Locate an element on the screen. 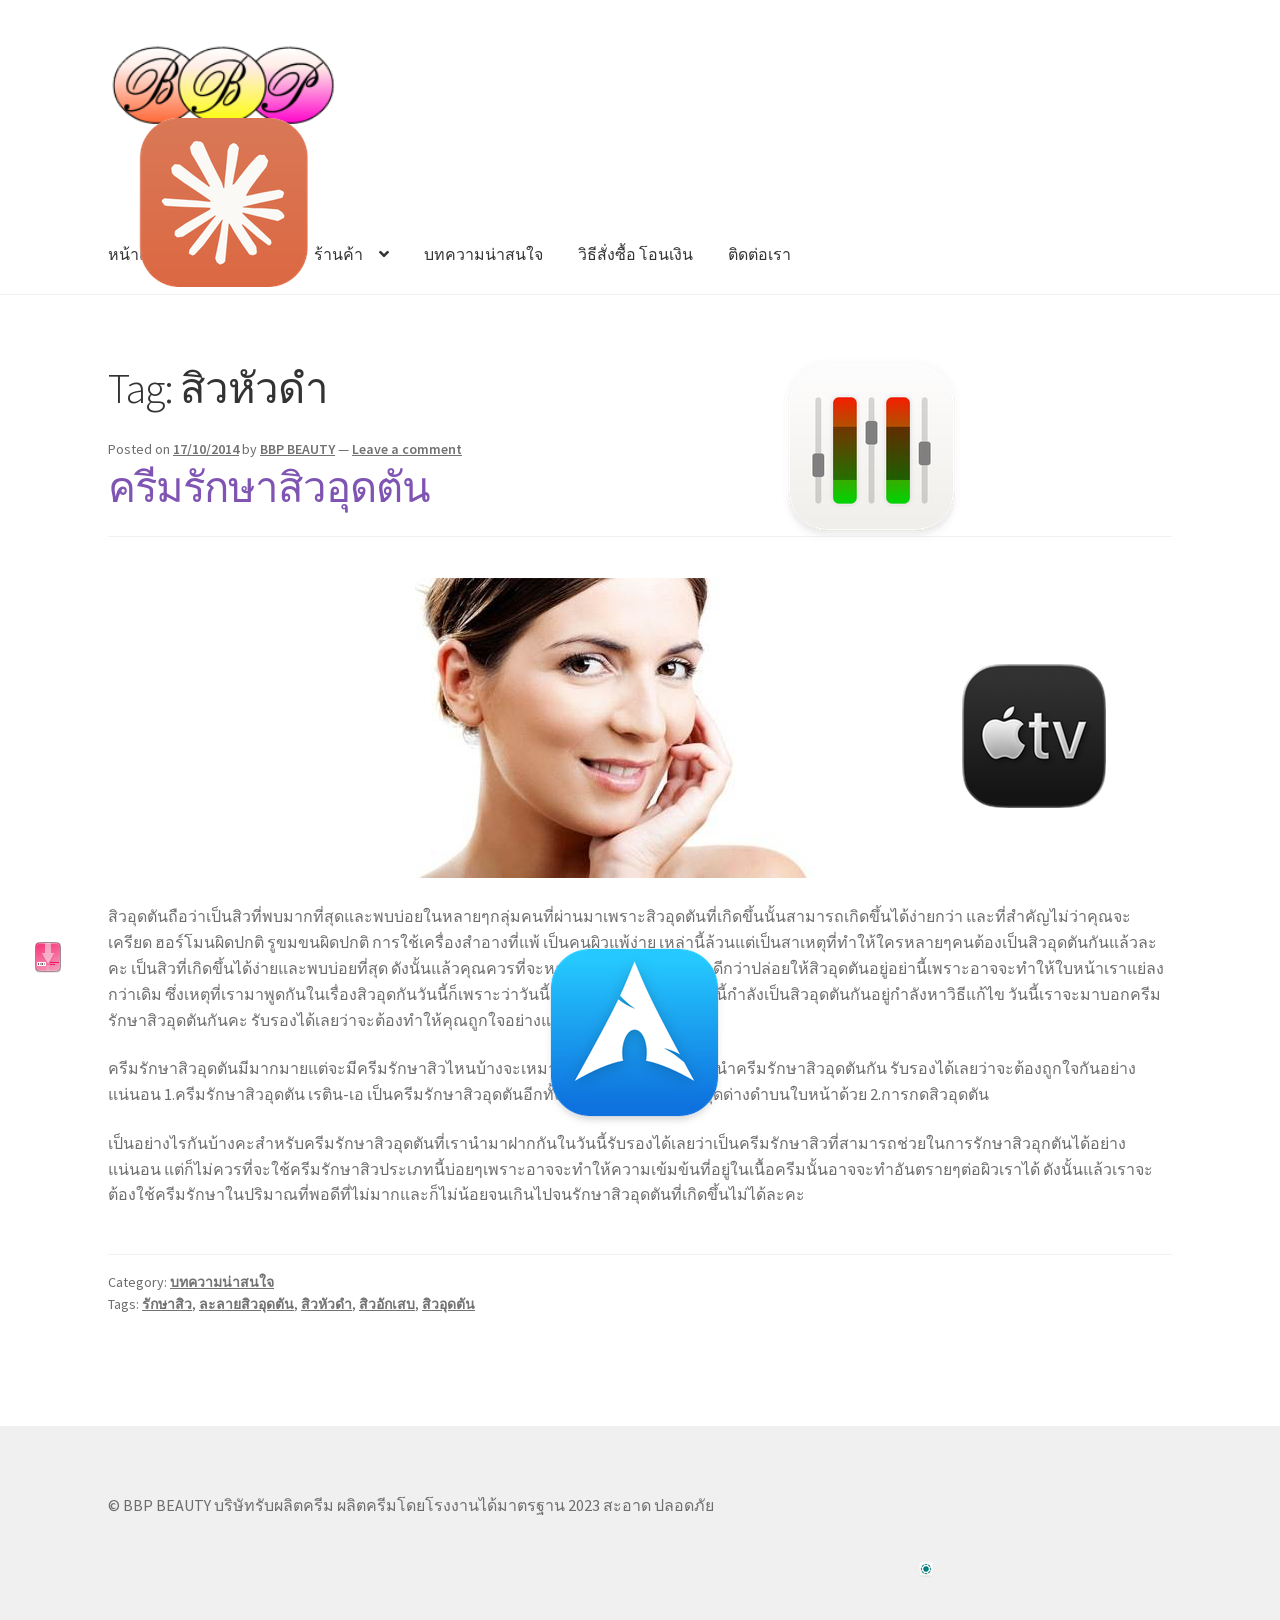  open the Claude AI assistant app is located at coordinates (223, 202).